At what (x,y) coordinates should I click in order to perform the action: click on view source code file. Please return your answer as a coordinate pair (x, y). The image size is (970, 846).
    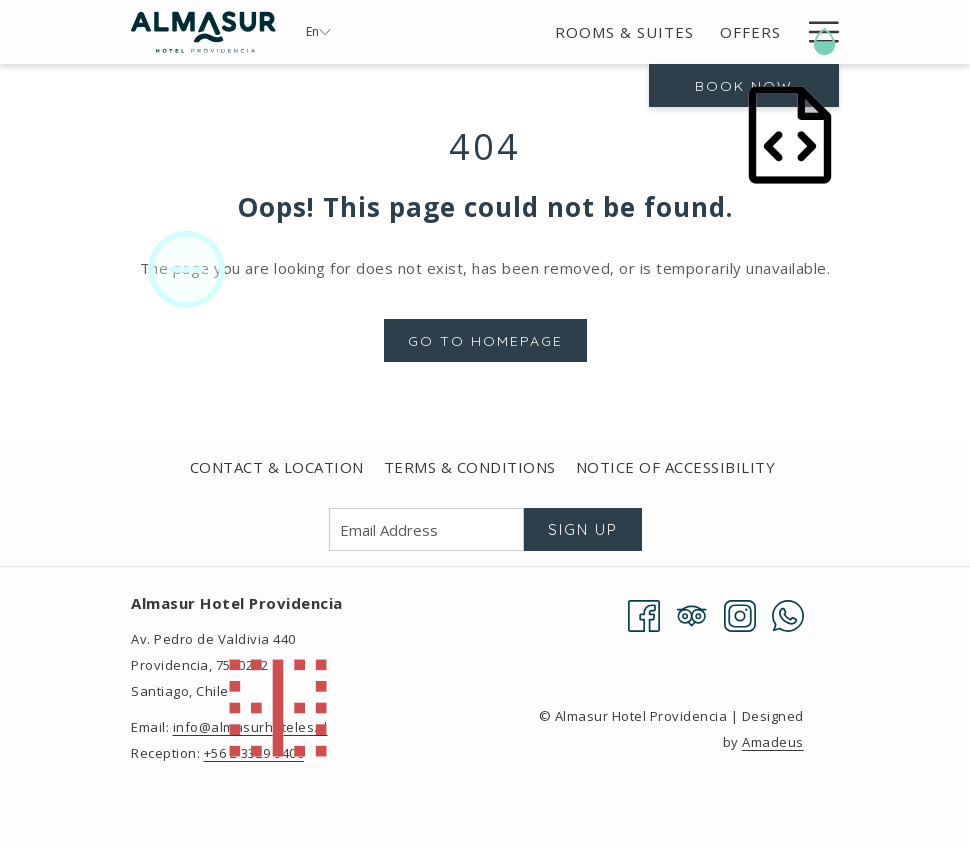
    Looking at the image, I should click on (790, 135).